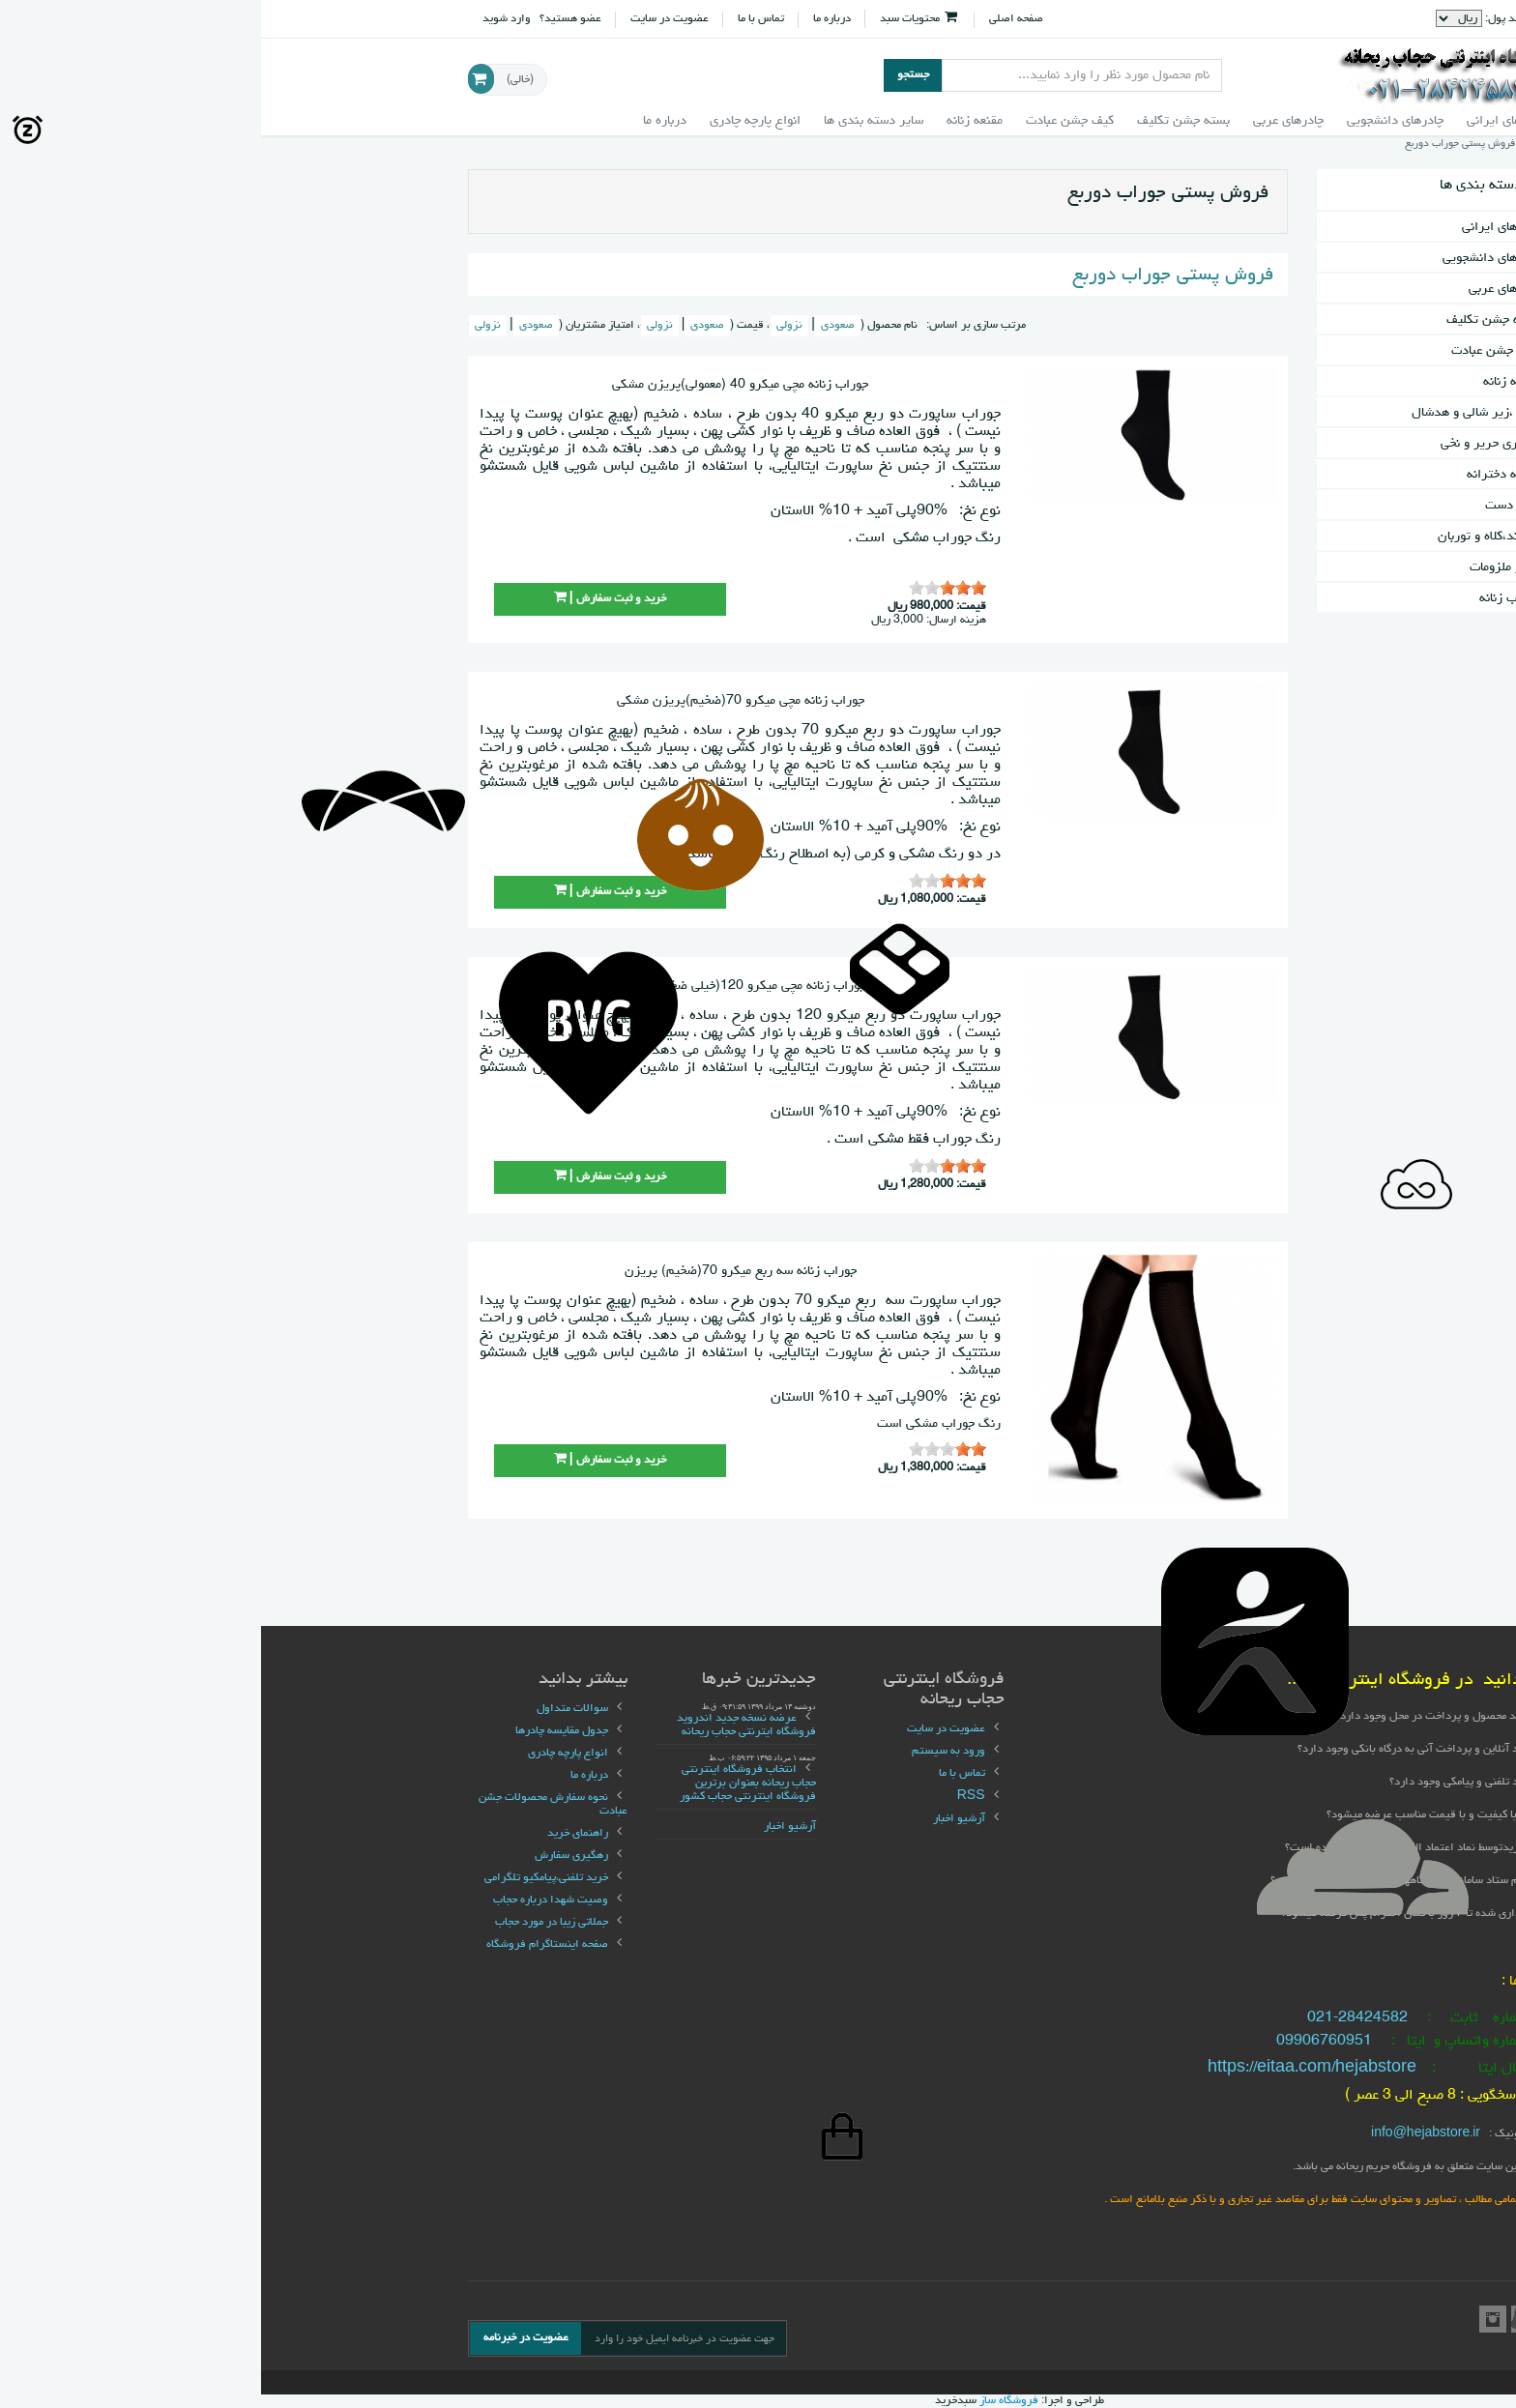 The image size is (1516, 2408). What do you see at coordinates (1362, 1871) in the screenshot?
I see `Cloudflare logo` at bounding box center [1362, 1871].